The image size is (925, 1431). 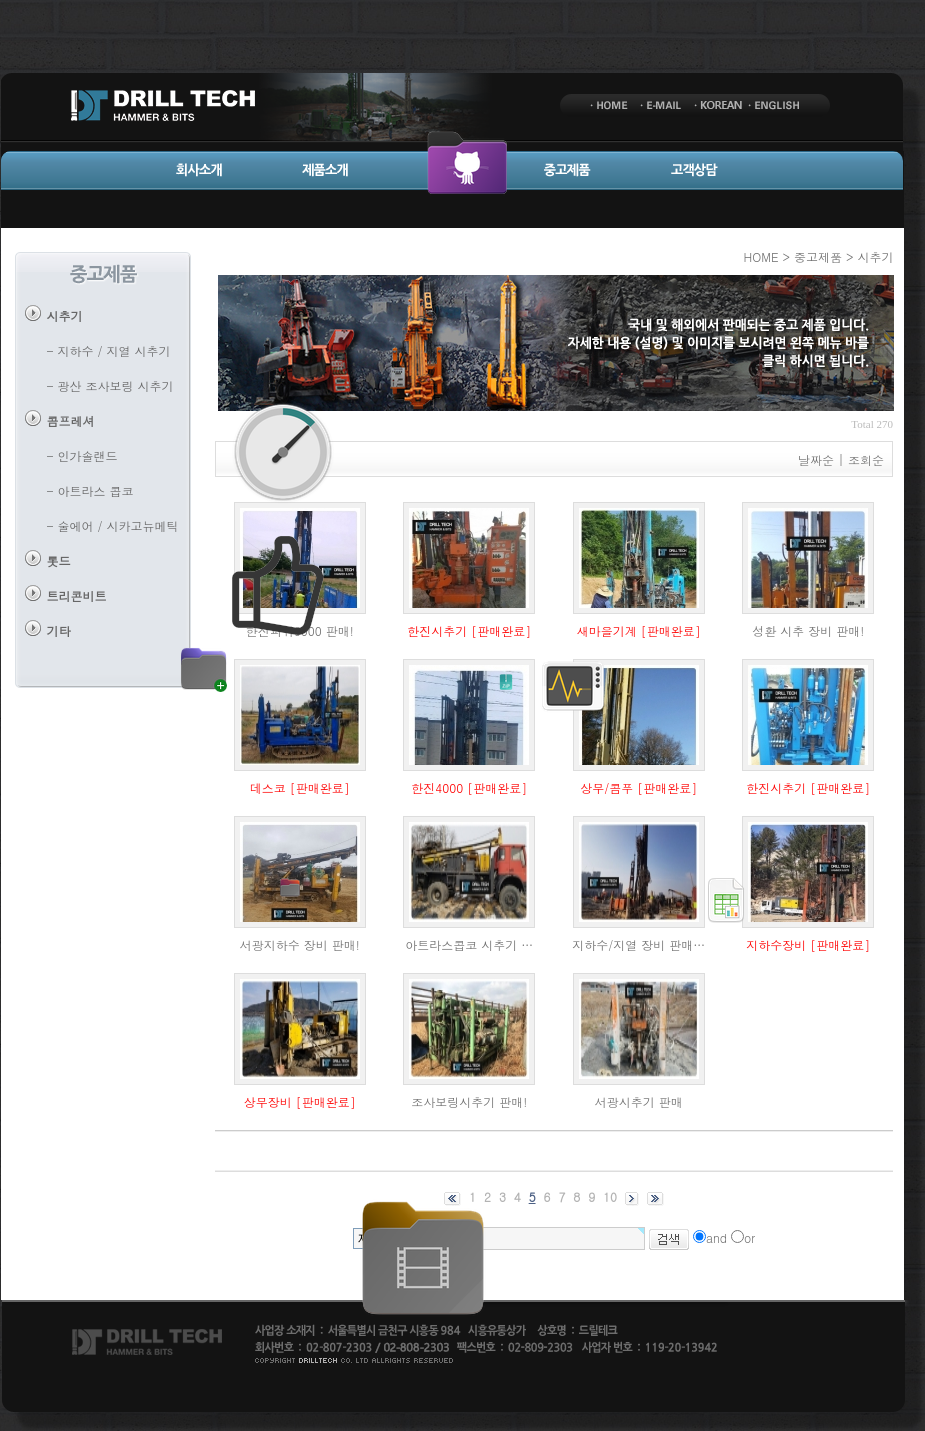 I want to click on access body and hand gesture emojis, so click(x=274, y=585).